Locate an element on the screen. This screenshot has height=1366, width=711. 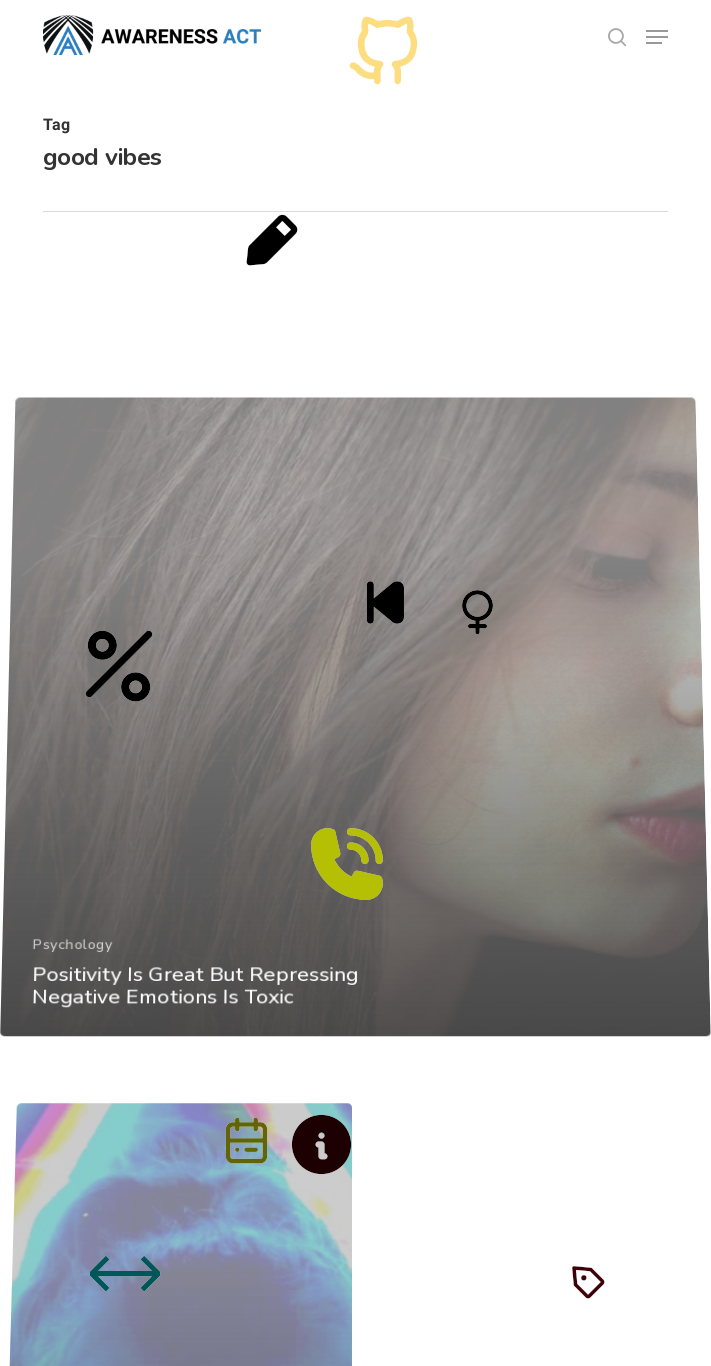
edit or modify content is located at coordinates (272, 240).